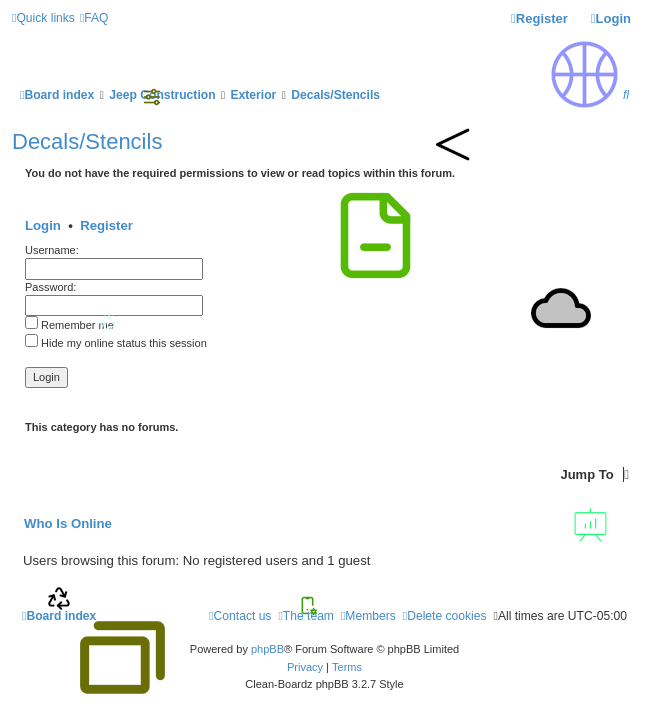 The image size is (649, 727). What do you see at coordinates (307, 605) in the screenshot?
I see `access mobile device settings` at bounding box center [307, 605].